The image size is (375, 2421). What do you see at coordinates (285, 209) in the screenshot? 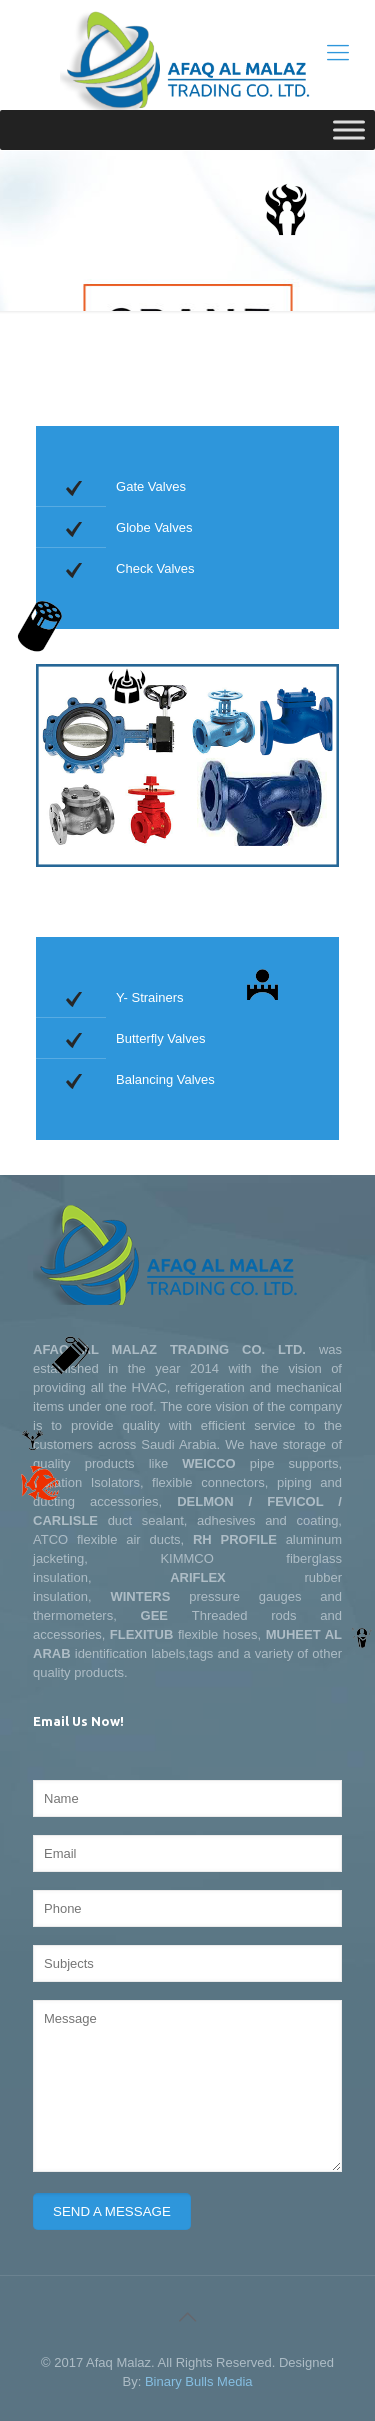
I see `indicates a hot streak or trending status` at bounding box center [285, 209].